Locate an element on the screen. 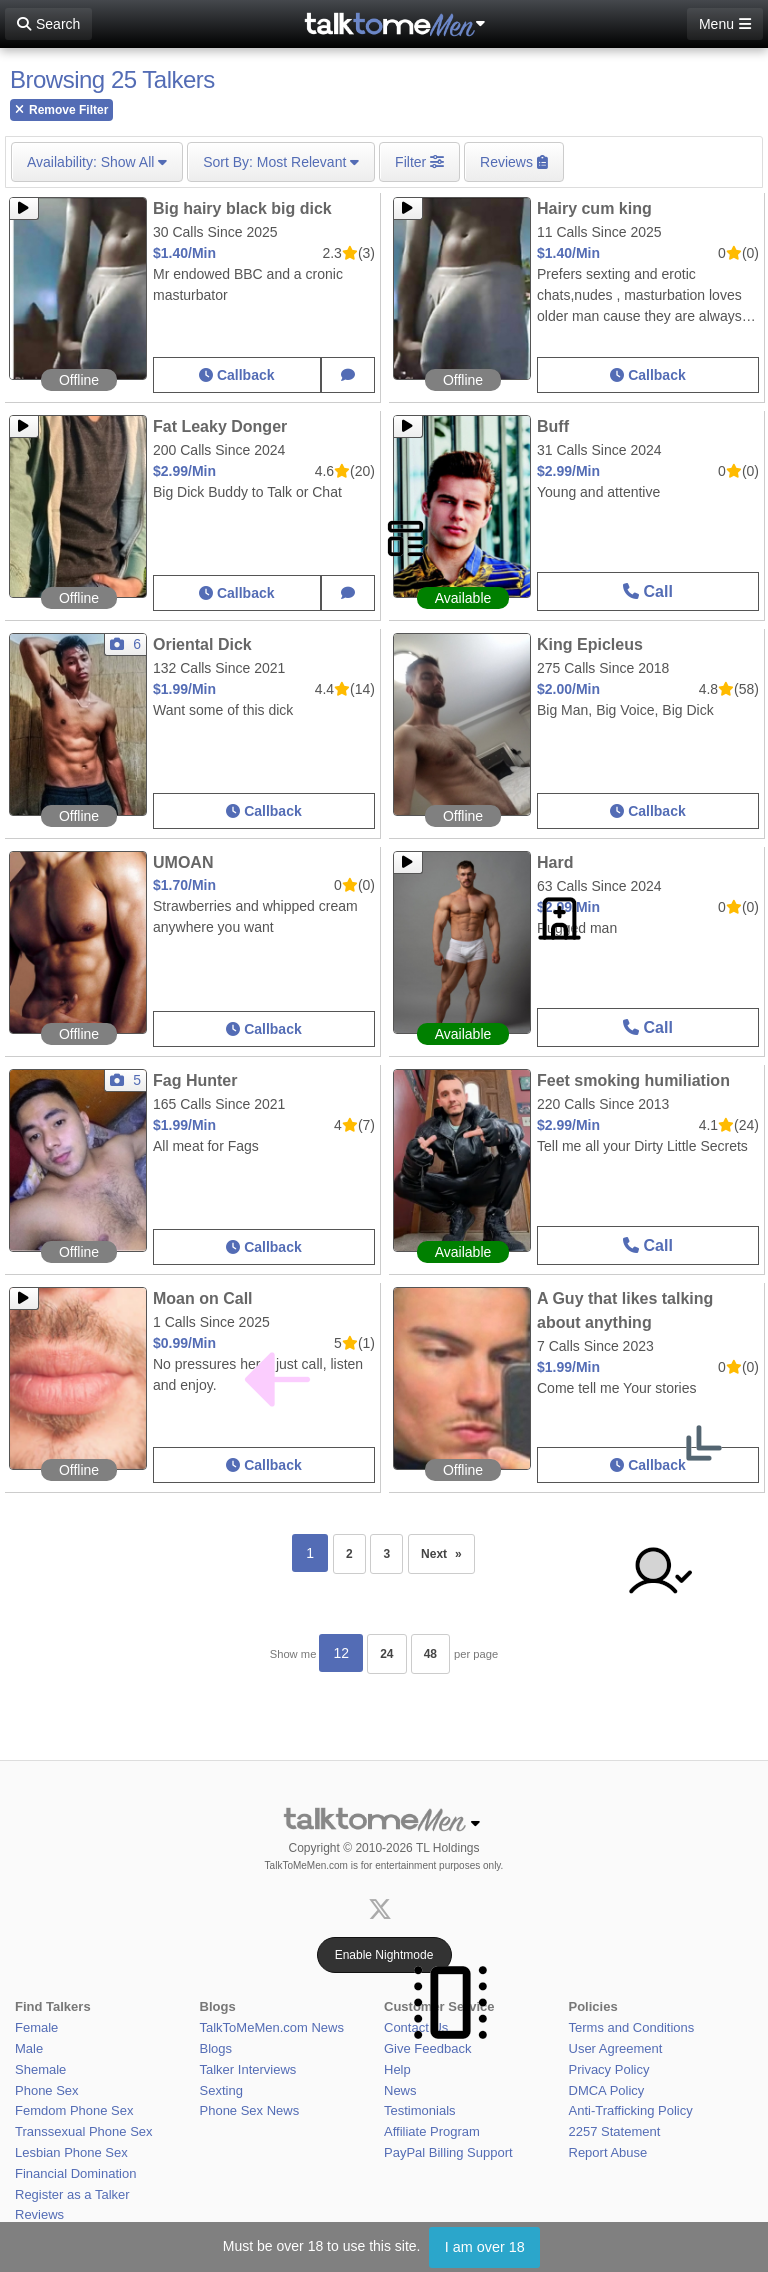 Image resolution: width=768 pixels, height=2272 pixels. collapse or minimize to bottom-left corner is located at coordinates (701, 1445).